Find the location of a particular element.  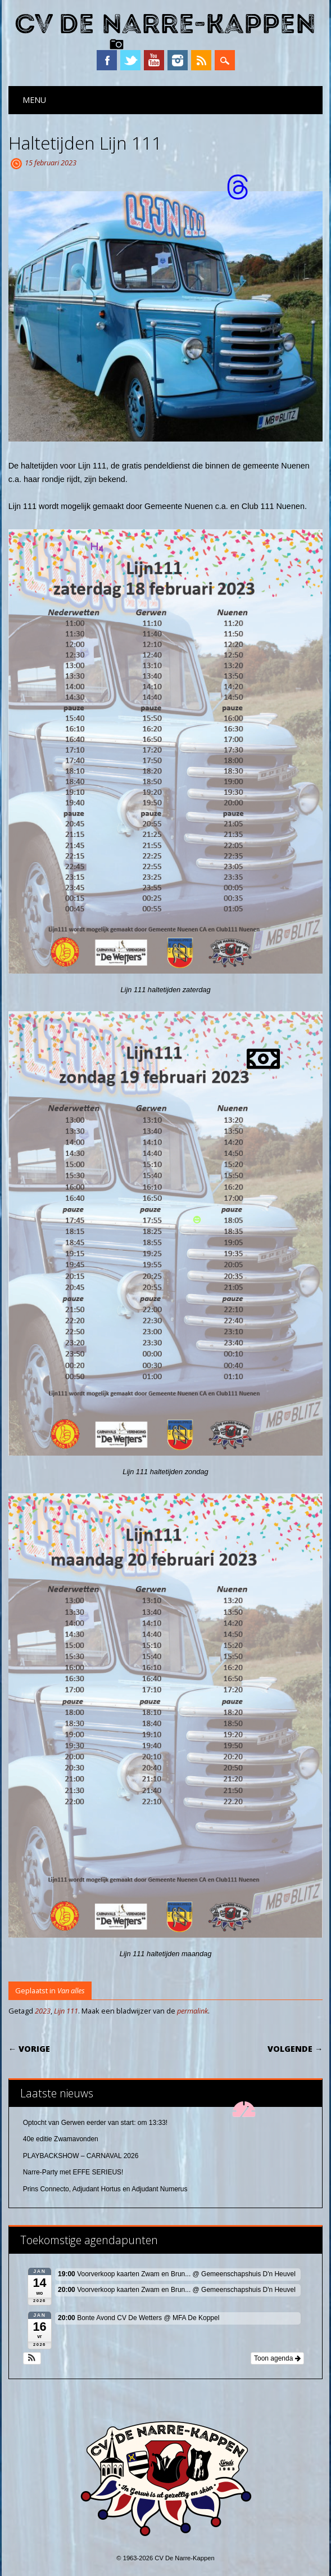

open the Threads app is located at coordinates (238, 187).